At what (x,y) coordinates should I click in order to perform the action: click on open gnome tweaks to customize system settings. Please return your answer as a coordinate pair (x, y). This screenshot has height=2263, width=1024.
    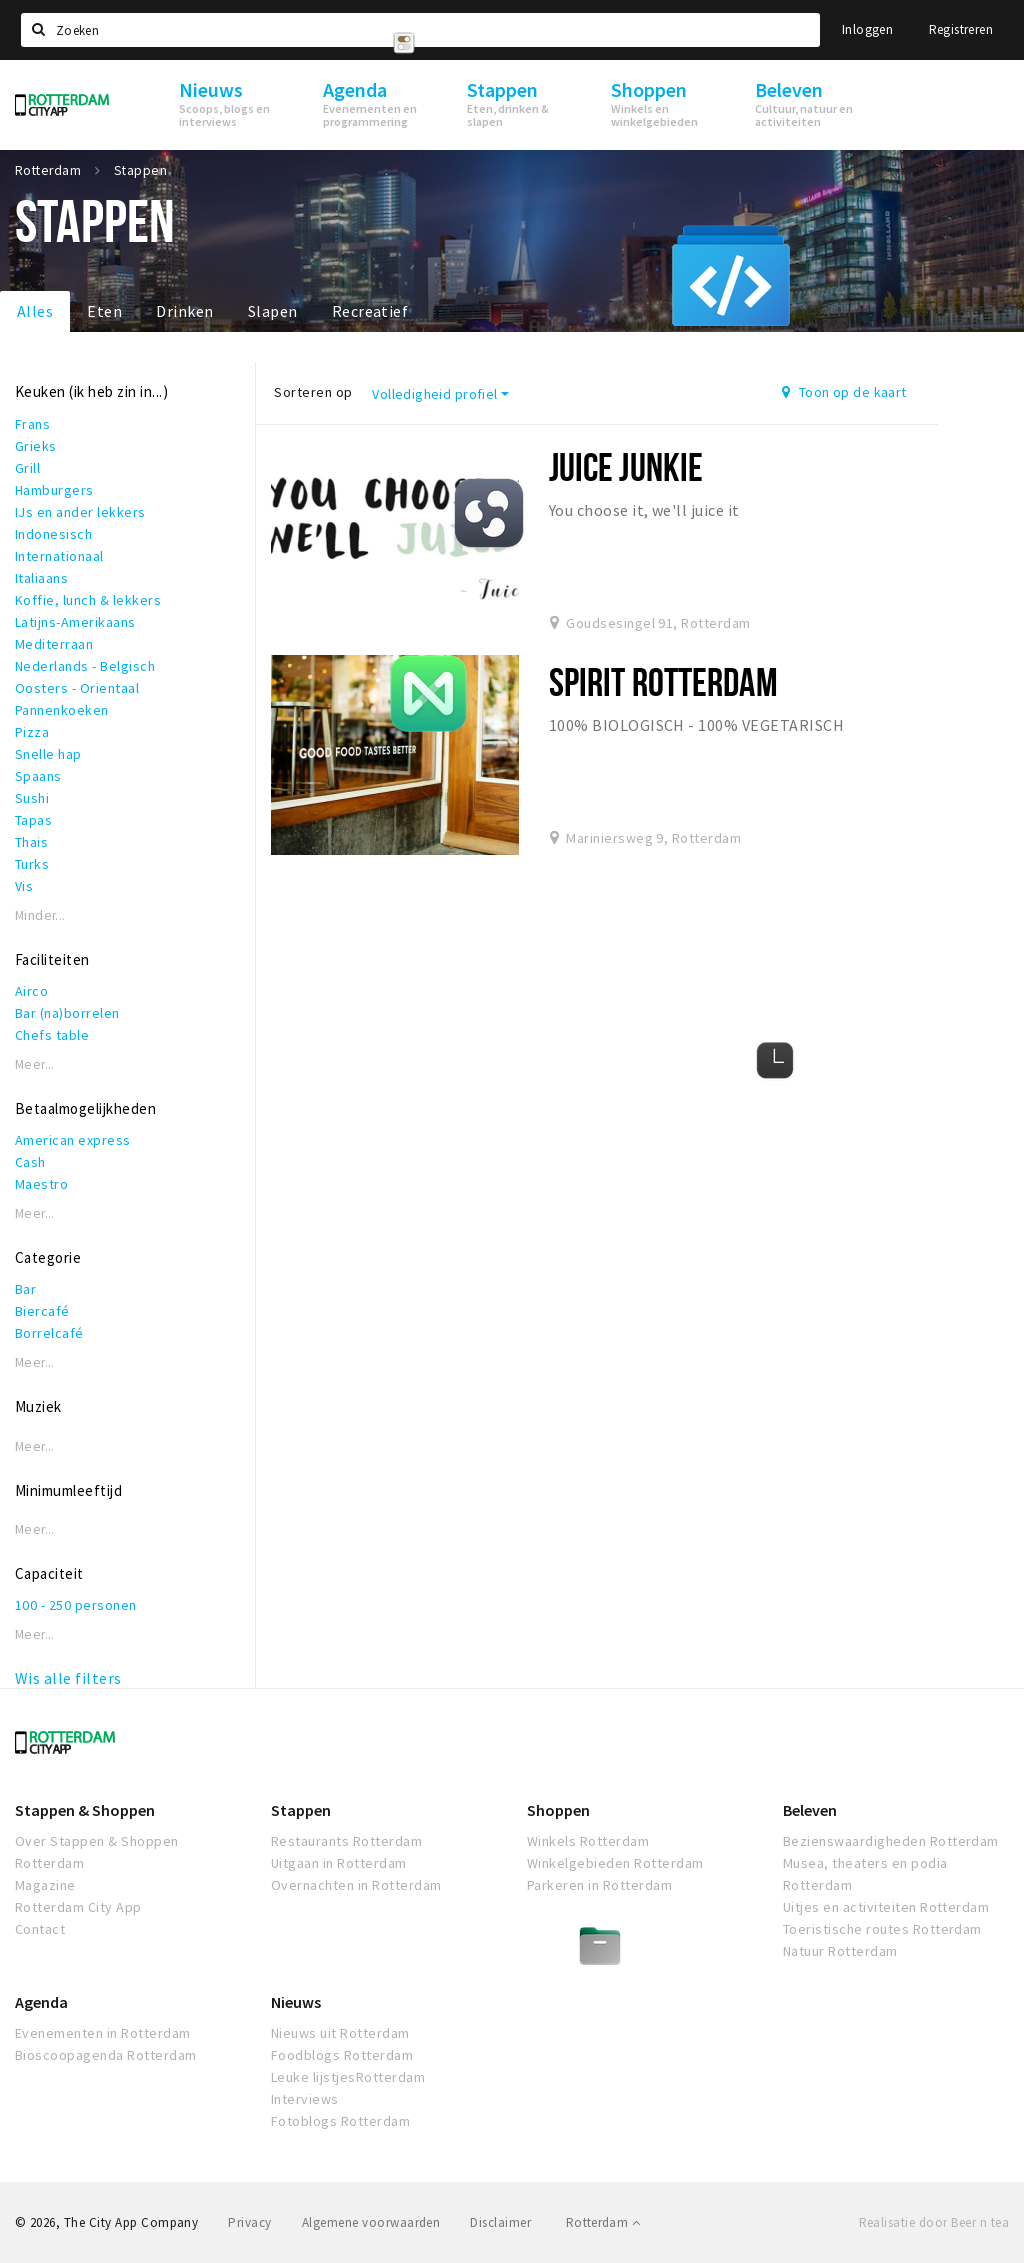
    Looking at the image, I should click on (404, 43).